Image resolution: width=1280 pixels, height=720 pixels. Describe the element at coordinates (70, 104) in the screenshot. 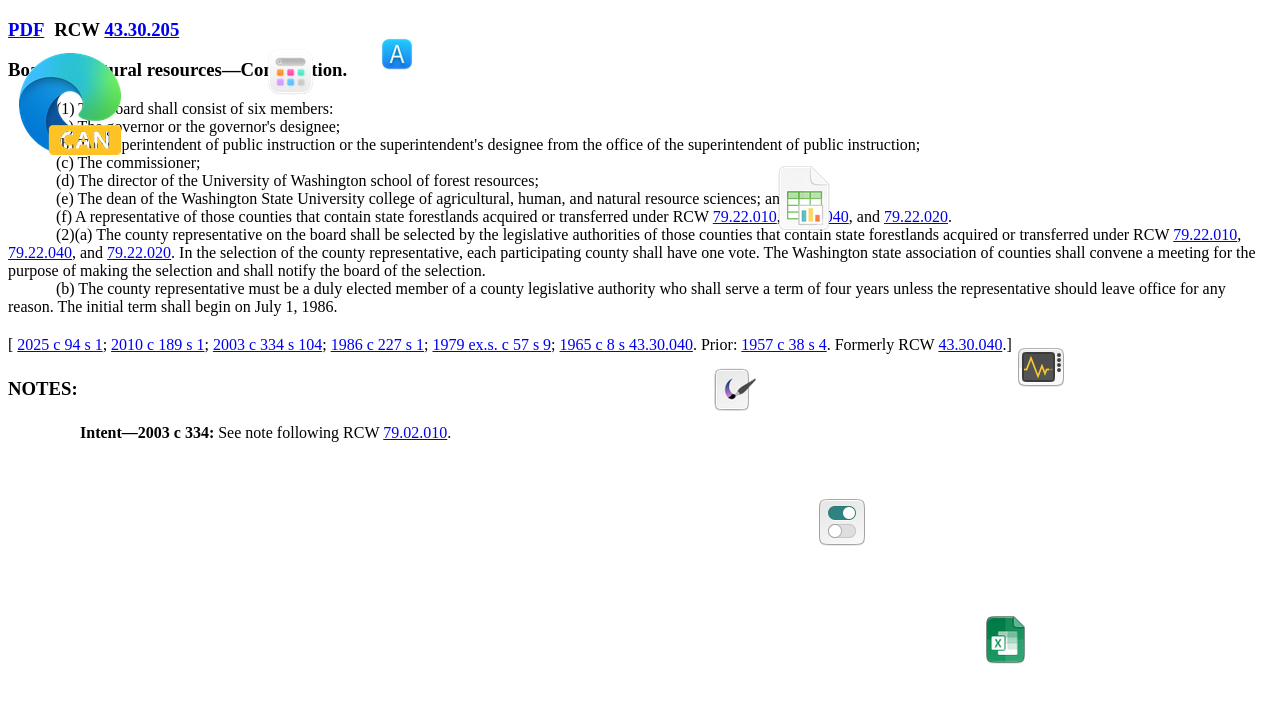

I see `open microsoft edge canary browser` at that location.